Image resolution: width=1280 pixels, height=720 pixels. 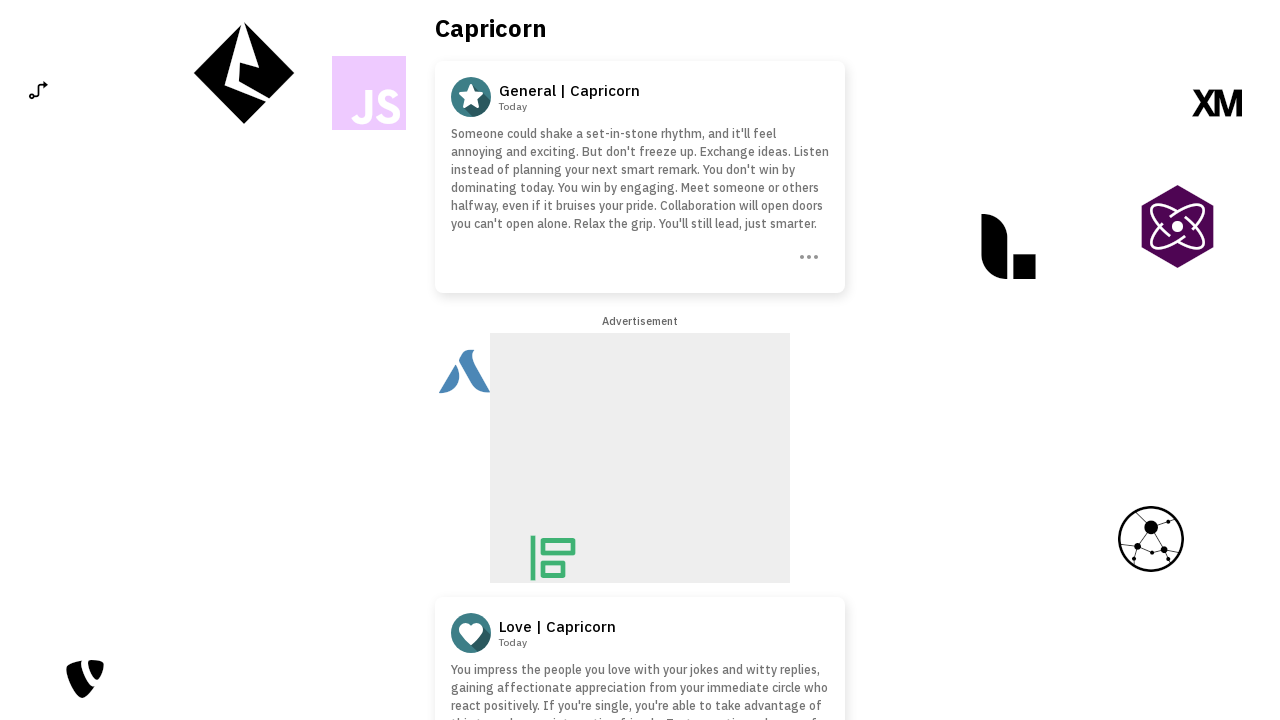 What do you see at coordinates (1151, 539) in the screenshot?
I see `aiohttp python library logo` at bounding box center [1151, 539].